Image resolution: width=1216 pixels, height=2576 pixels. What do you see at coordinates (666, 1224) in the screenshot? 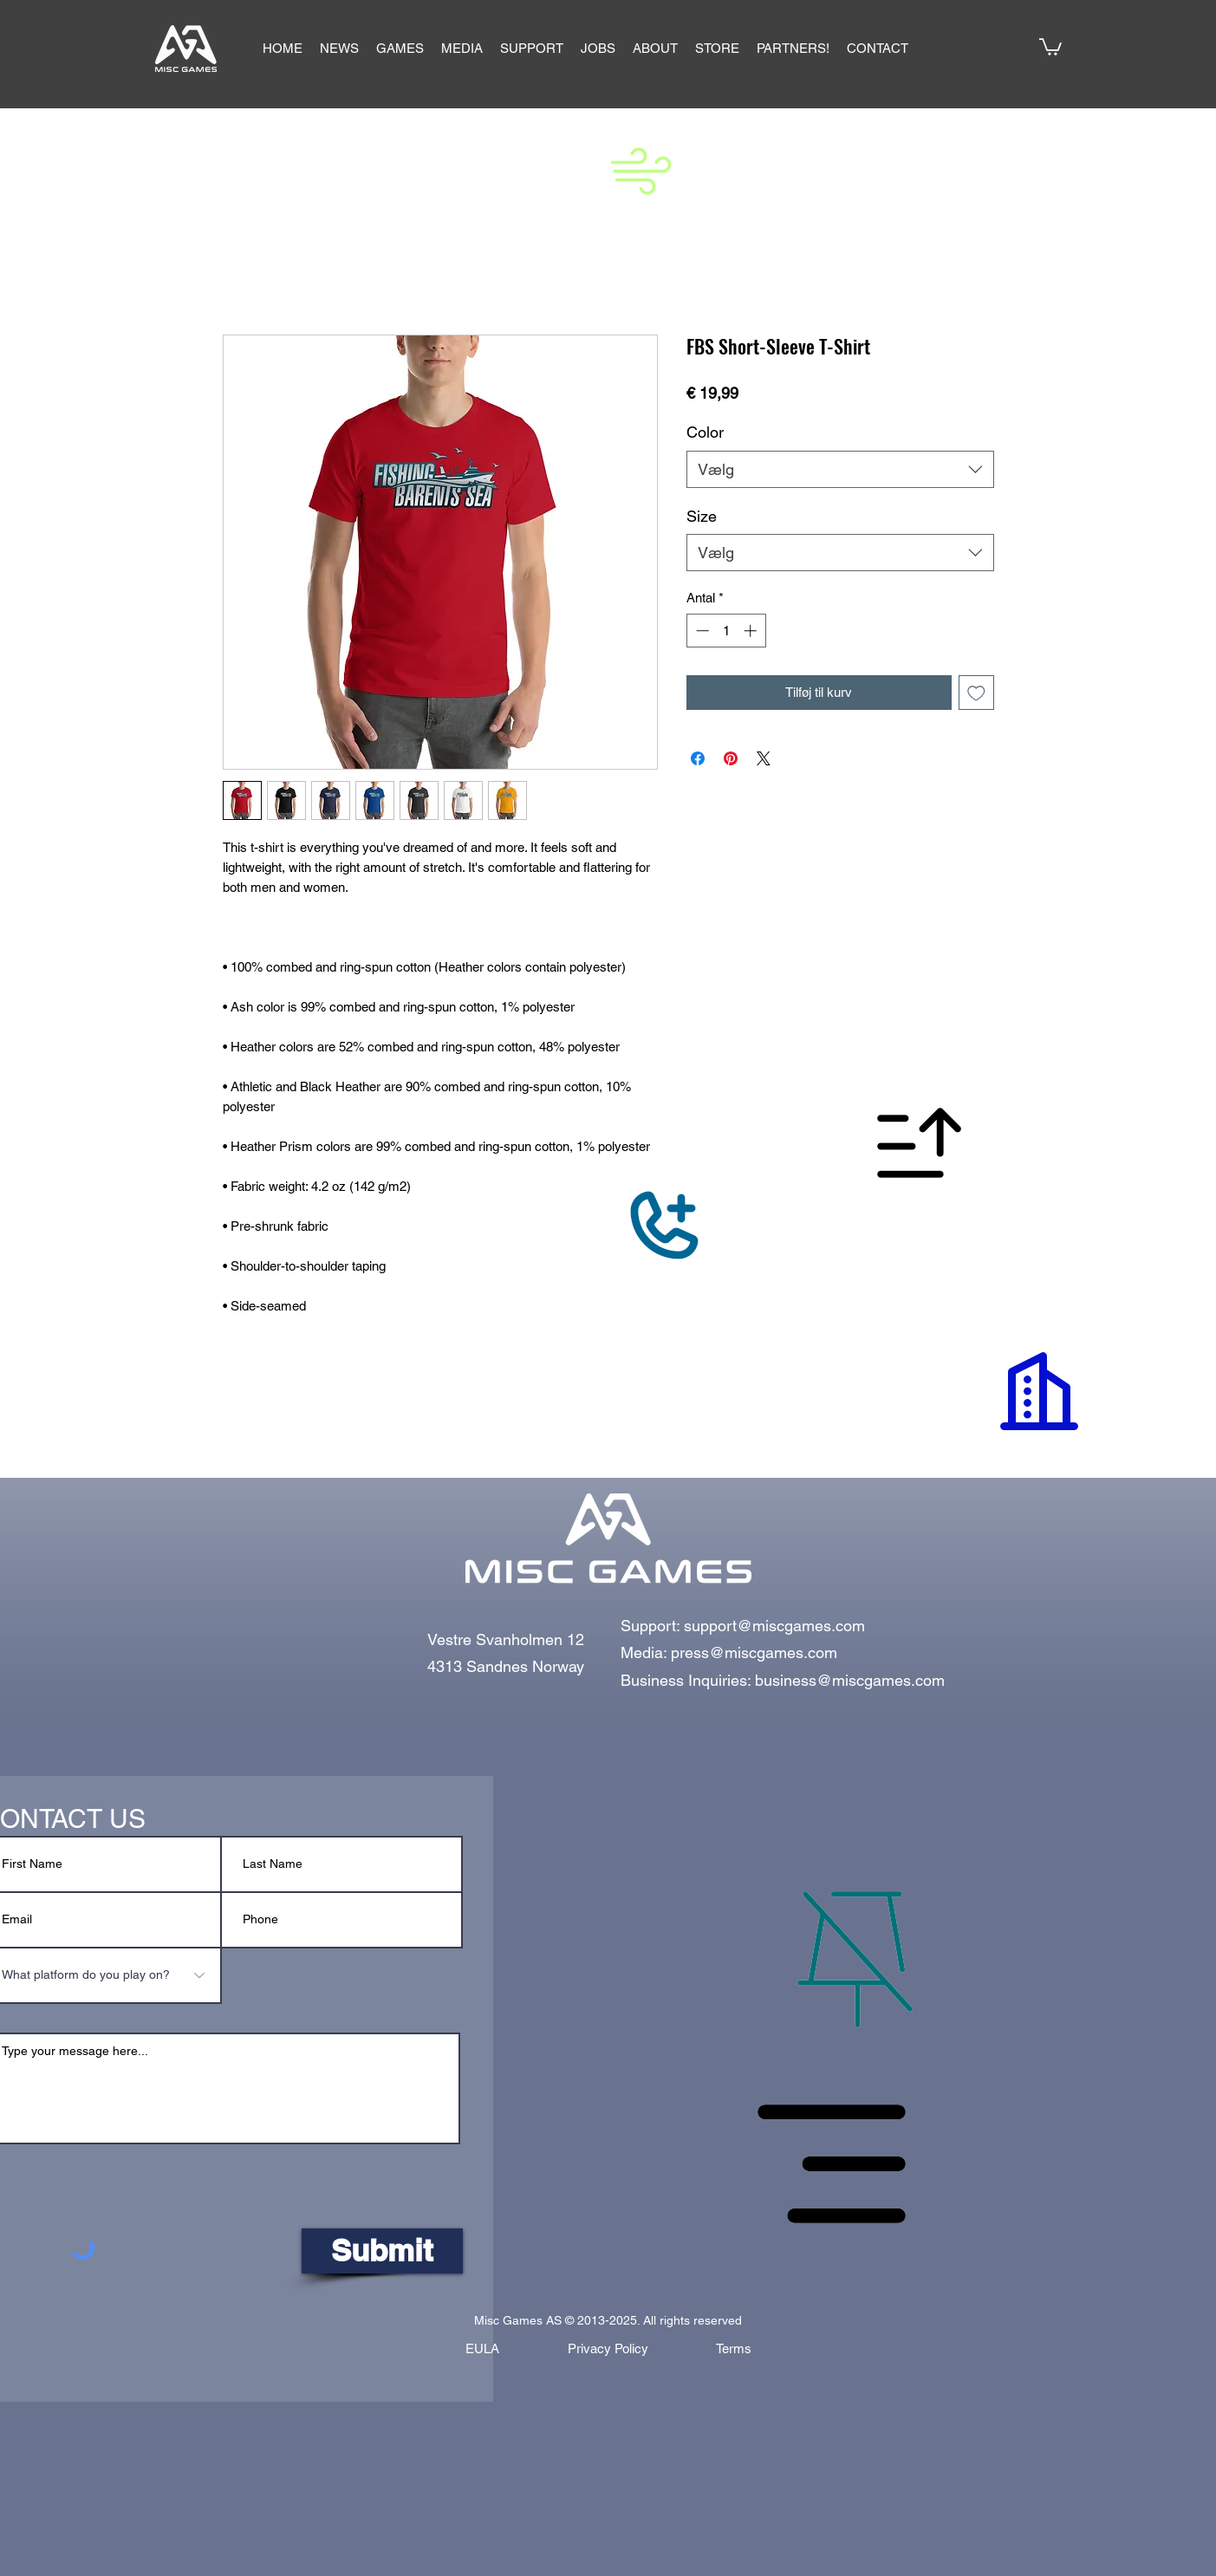
I see `add a new contact` at bounding box center [666, 1224].